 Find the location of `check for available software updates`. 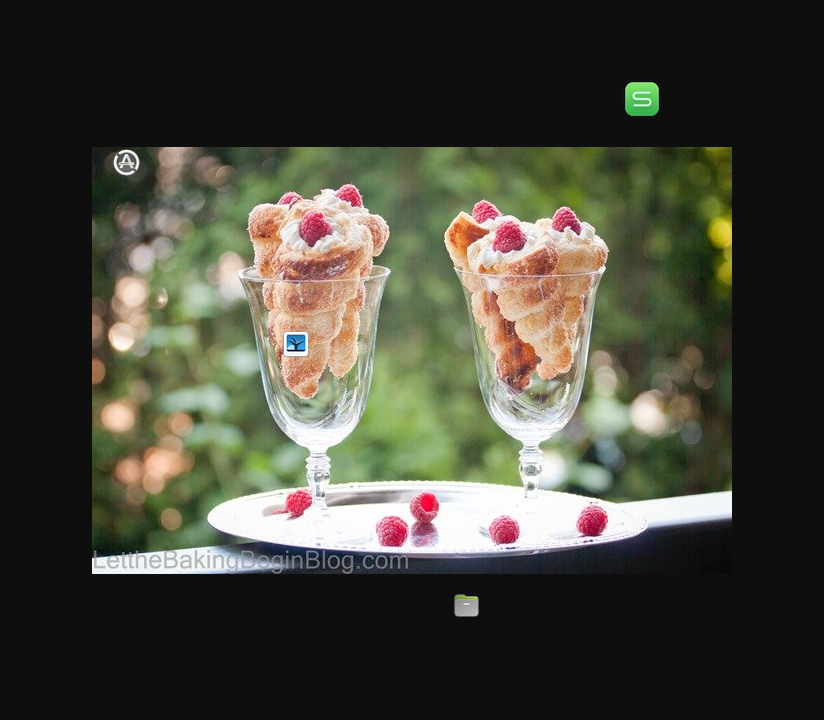

check for available software updates is located at coordinates (126, 162).